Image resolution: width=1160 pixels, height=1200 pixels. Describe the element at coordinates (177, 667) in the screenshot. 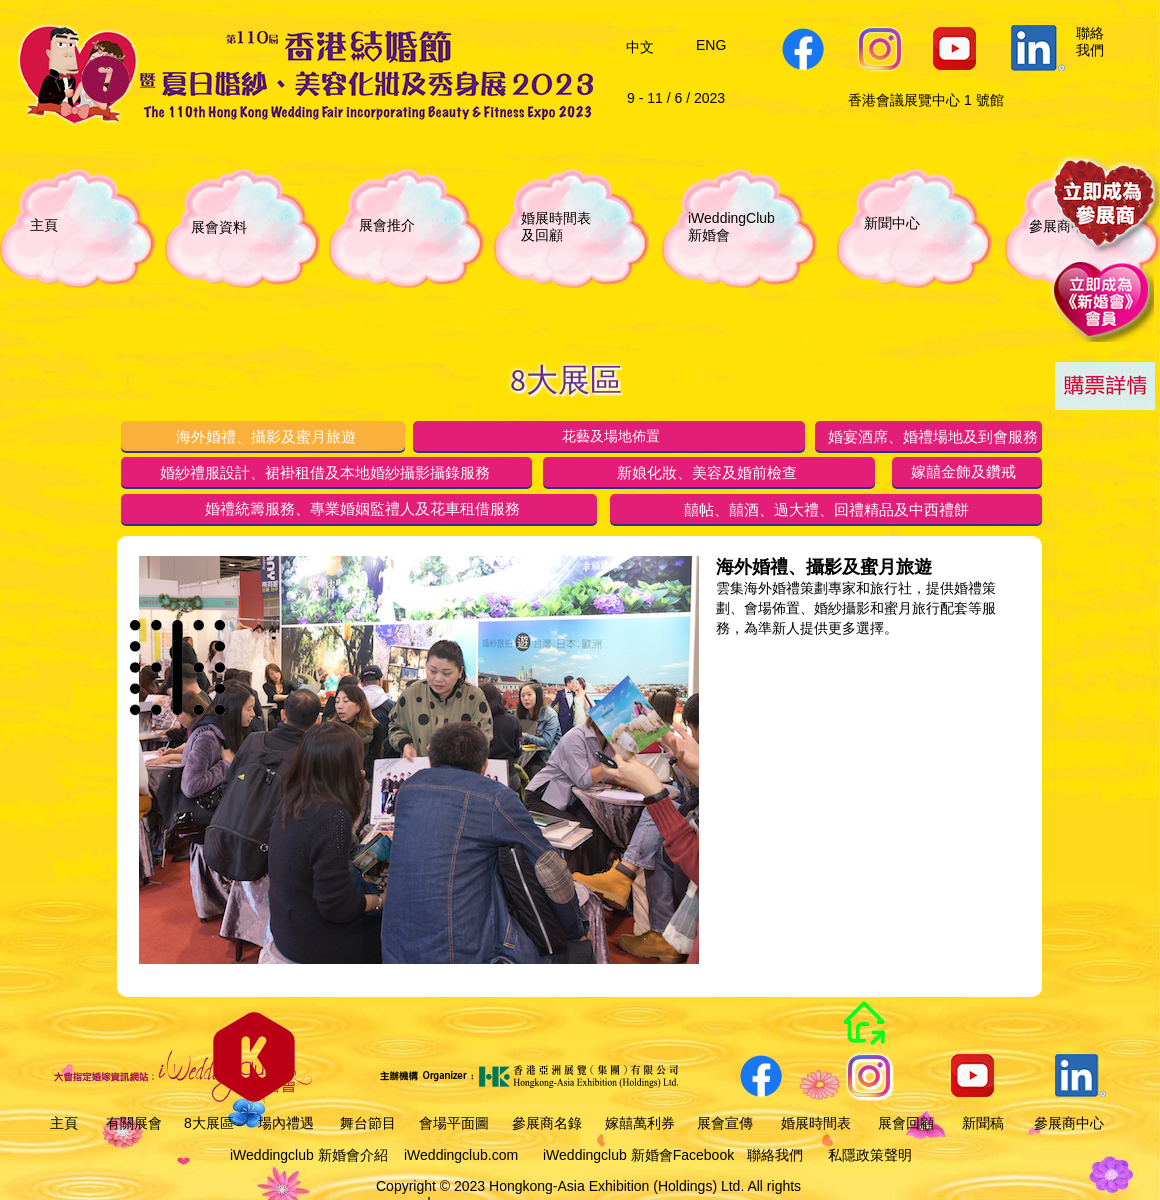

I see `add a vertical border to selected cells` at that location.